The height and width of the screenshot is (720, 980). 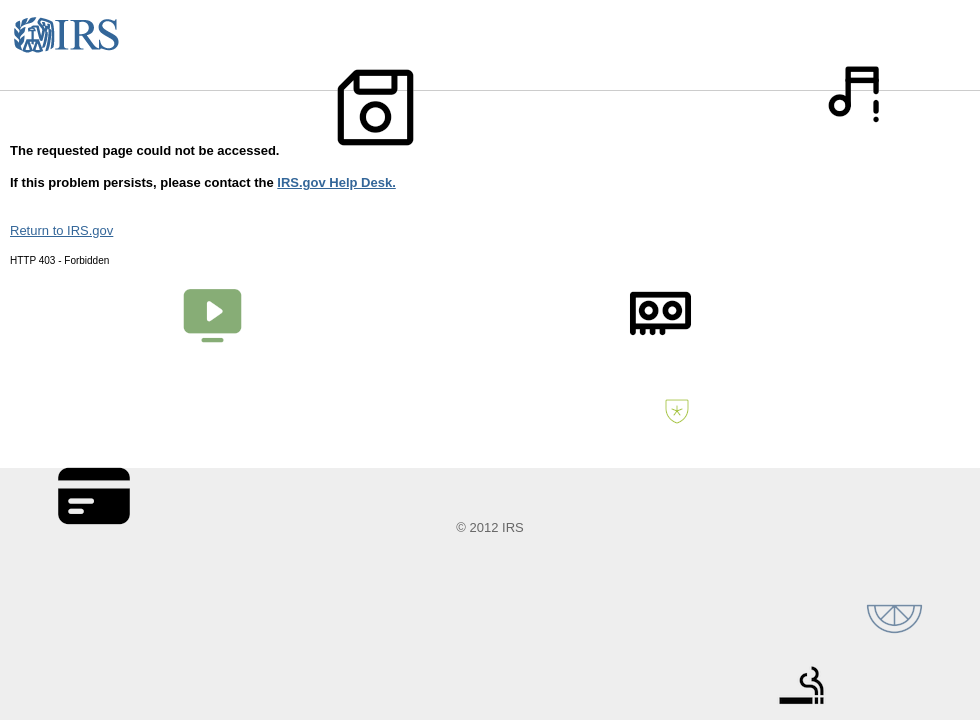 I want to click on indicates a smoking-permitted area, so click(x=801, y=688).